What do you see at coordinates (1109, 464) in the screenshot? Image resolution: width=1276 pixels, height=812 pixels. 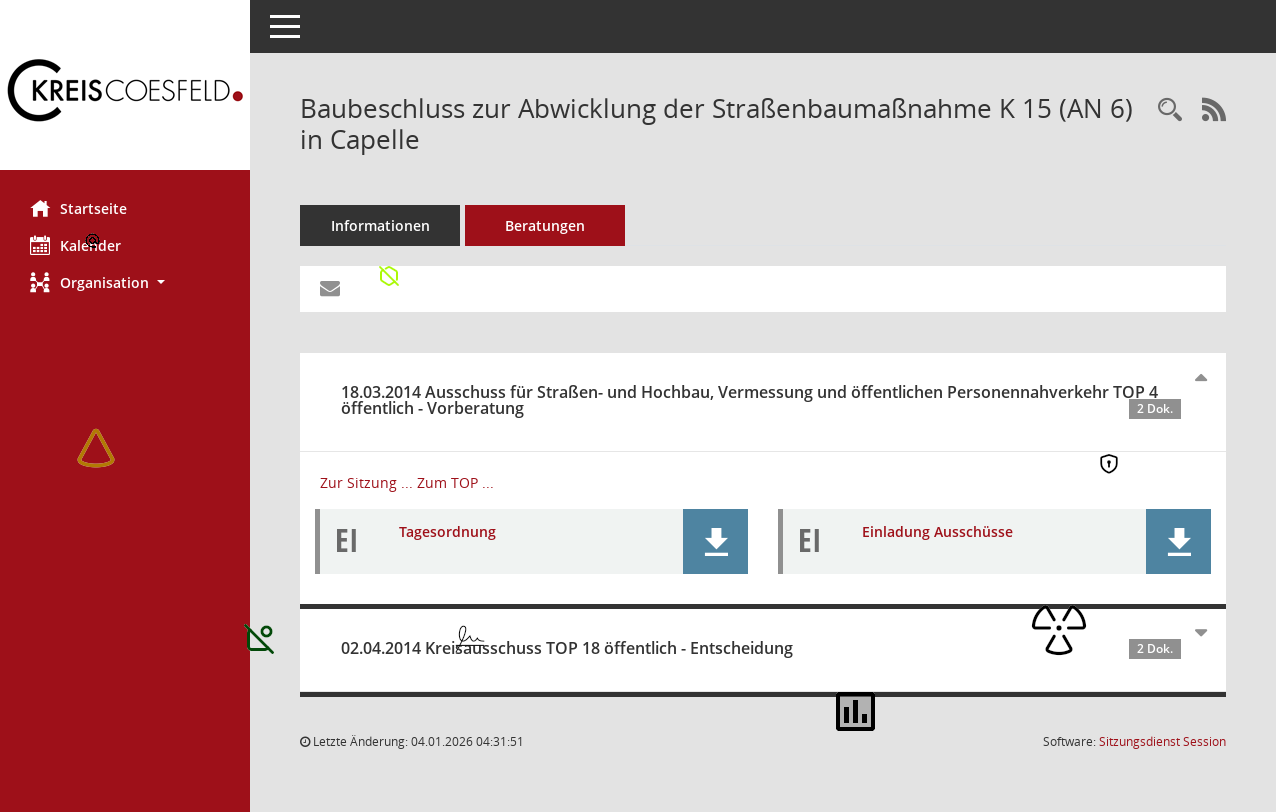 I see `indicates secure or encrypted content` at bounding box center [1109, 464].